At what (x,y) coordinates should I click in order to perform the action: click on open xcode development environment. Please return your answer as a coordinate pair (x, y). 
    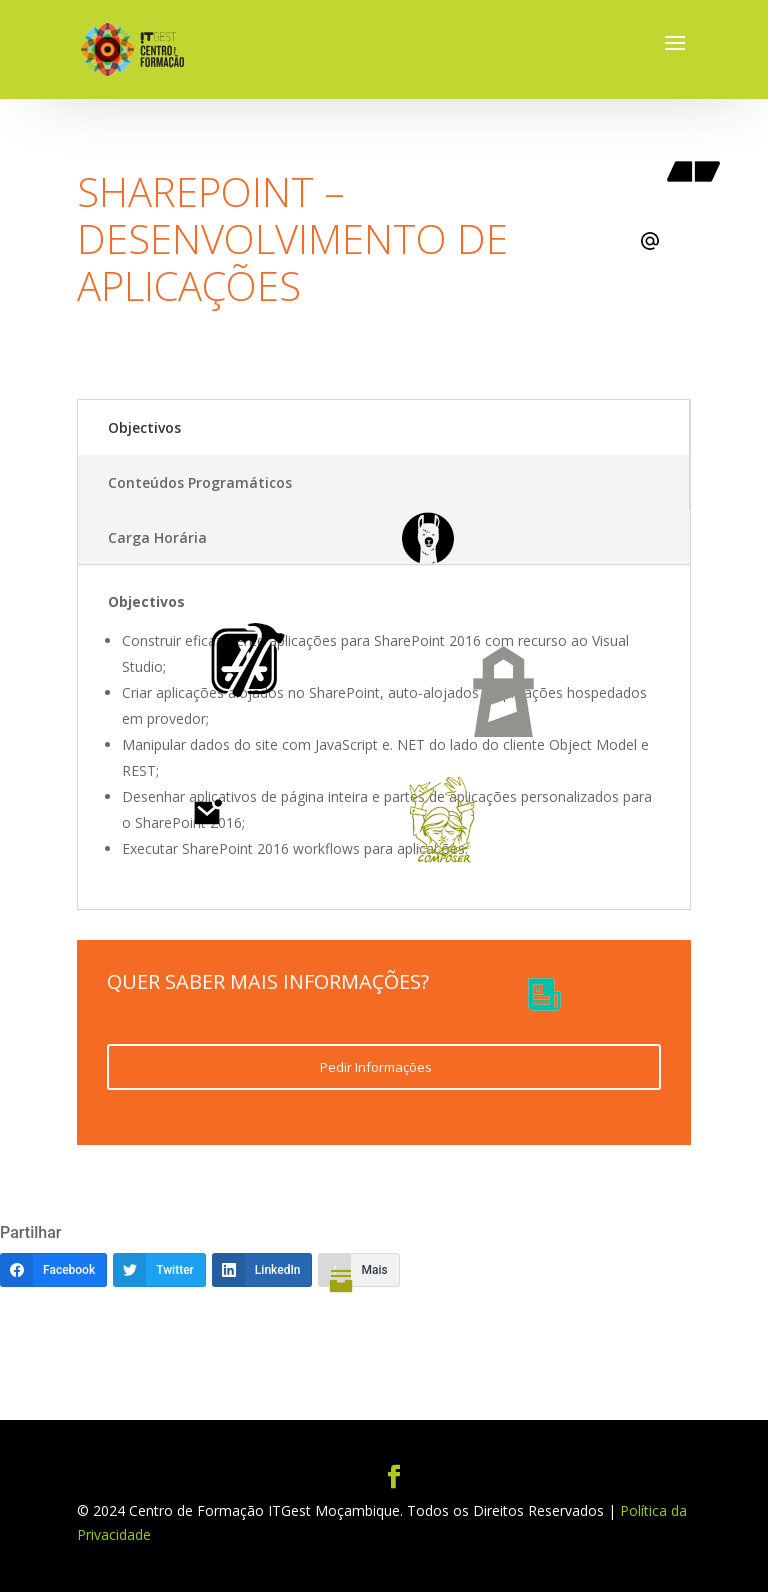
    Looking at the image, I should click on (248, 660).